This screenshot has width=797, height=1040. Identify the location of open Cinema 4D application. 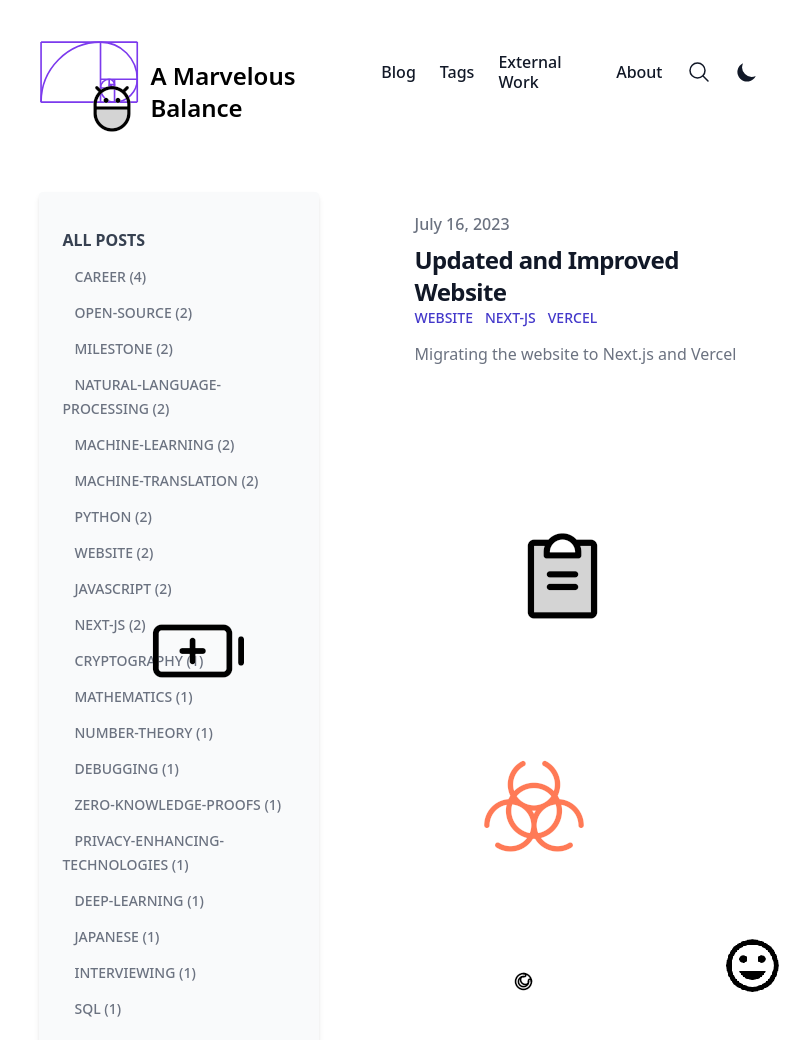
(523, 981).